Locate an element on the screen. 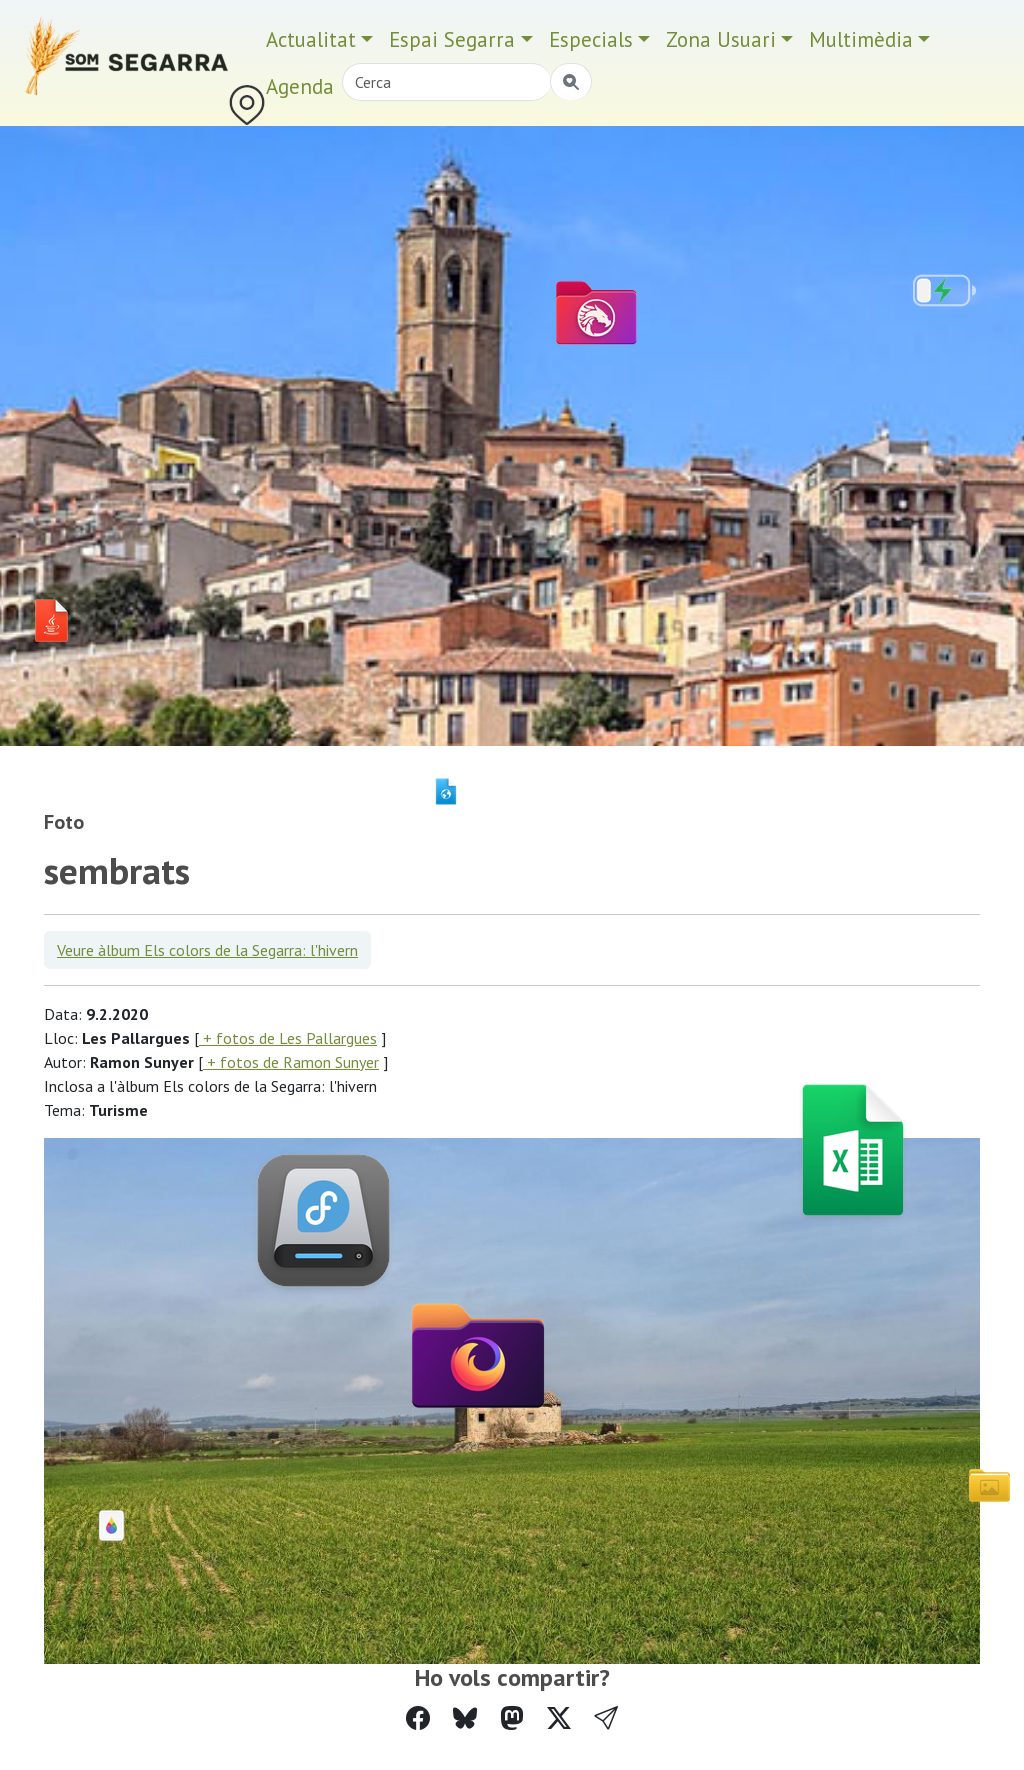  indicates battery is charging at 20% capacity is located at coordinates (944, 290).